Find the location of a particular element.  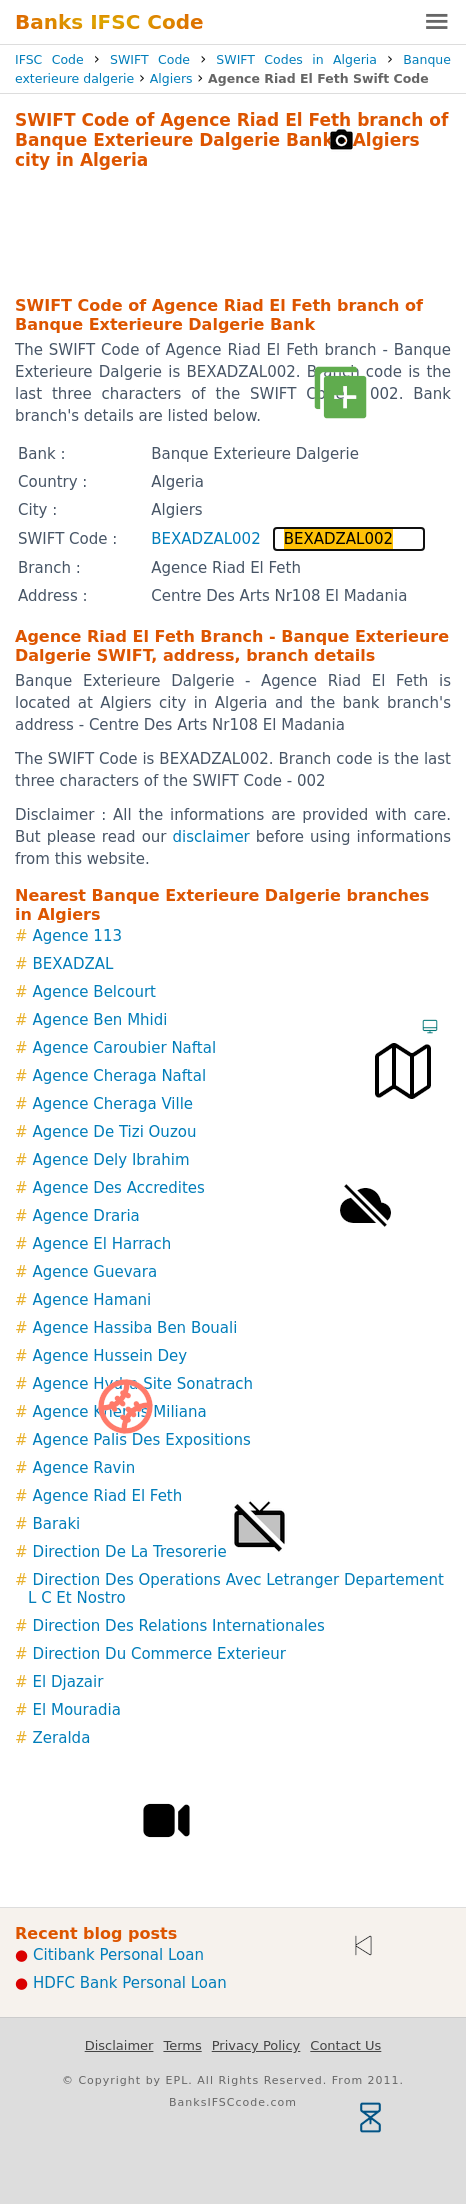

open camera to take a photo is located at coordinates (341, 140).